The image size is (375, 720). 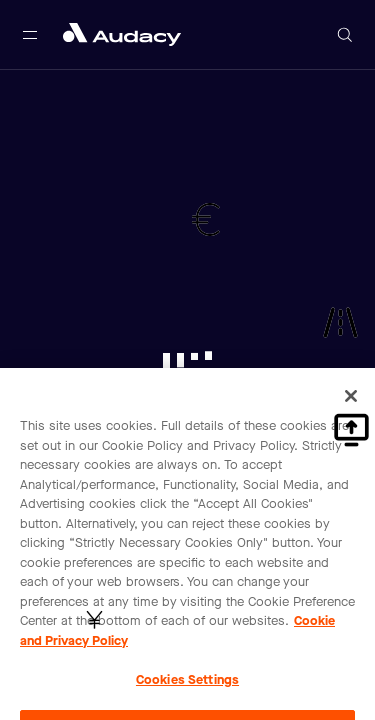 What do you see at coordinates (340, 322) in the screenshot?
I see `view directions or navigation` at bounding box center [340, 322].